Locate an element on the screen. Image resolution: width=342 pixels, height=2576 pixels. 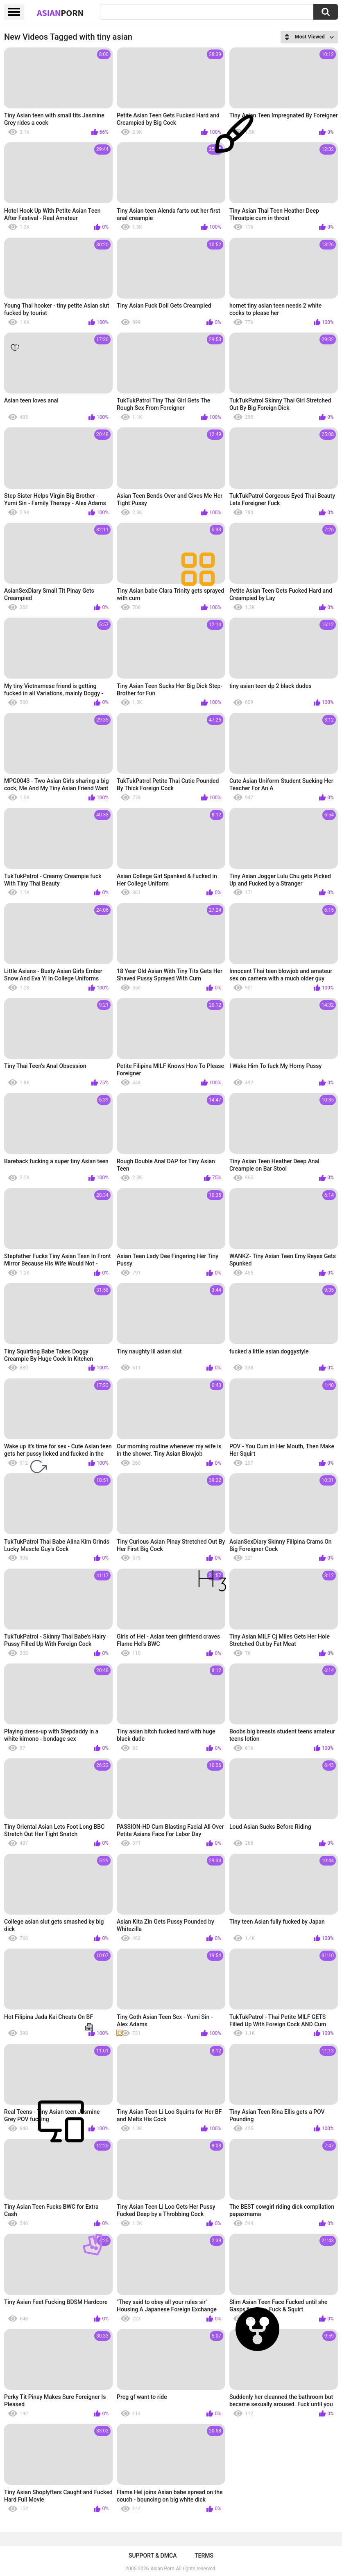
view all apps is located at coordinates (198, 569).